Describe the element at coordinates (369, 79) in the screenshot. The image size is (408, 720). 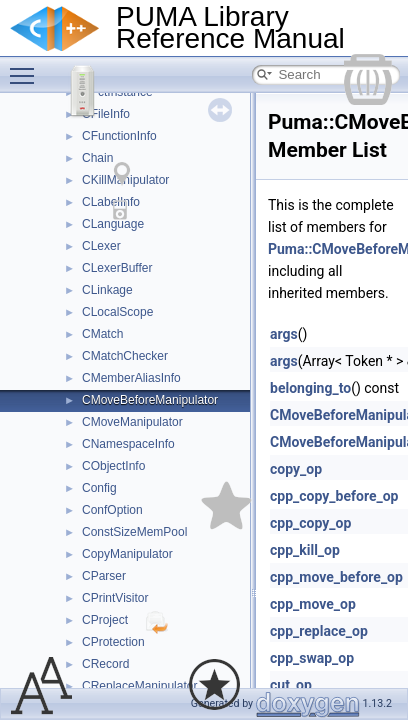
I see `indicates trash bin contains deleted items` at that location.